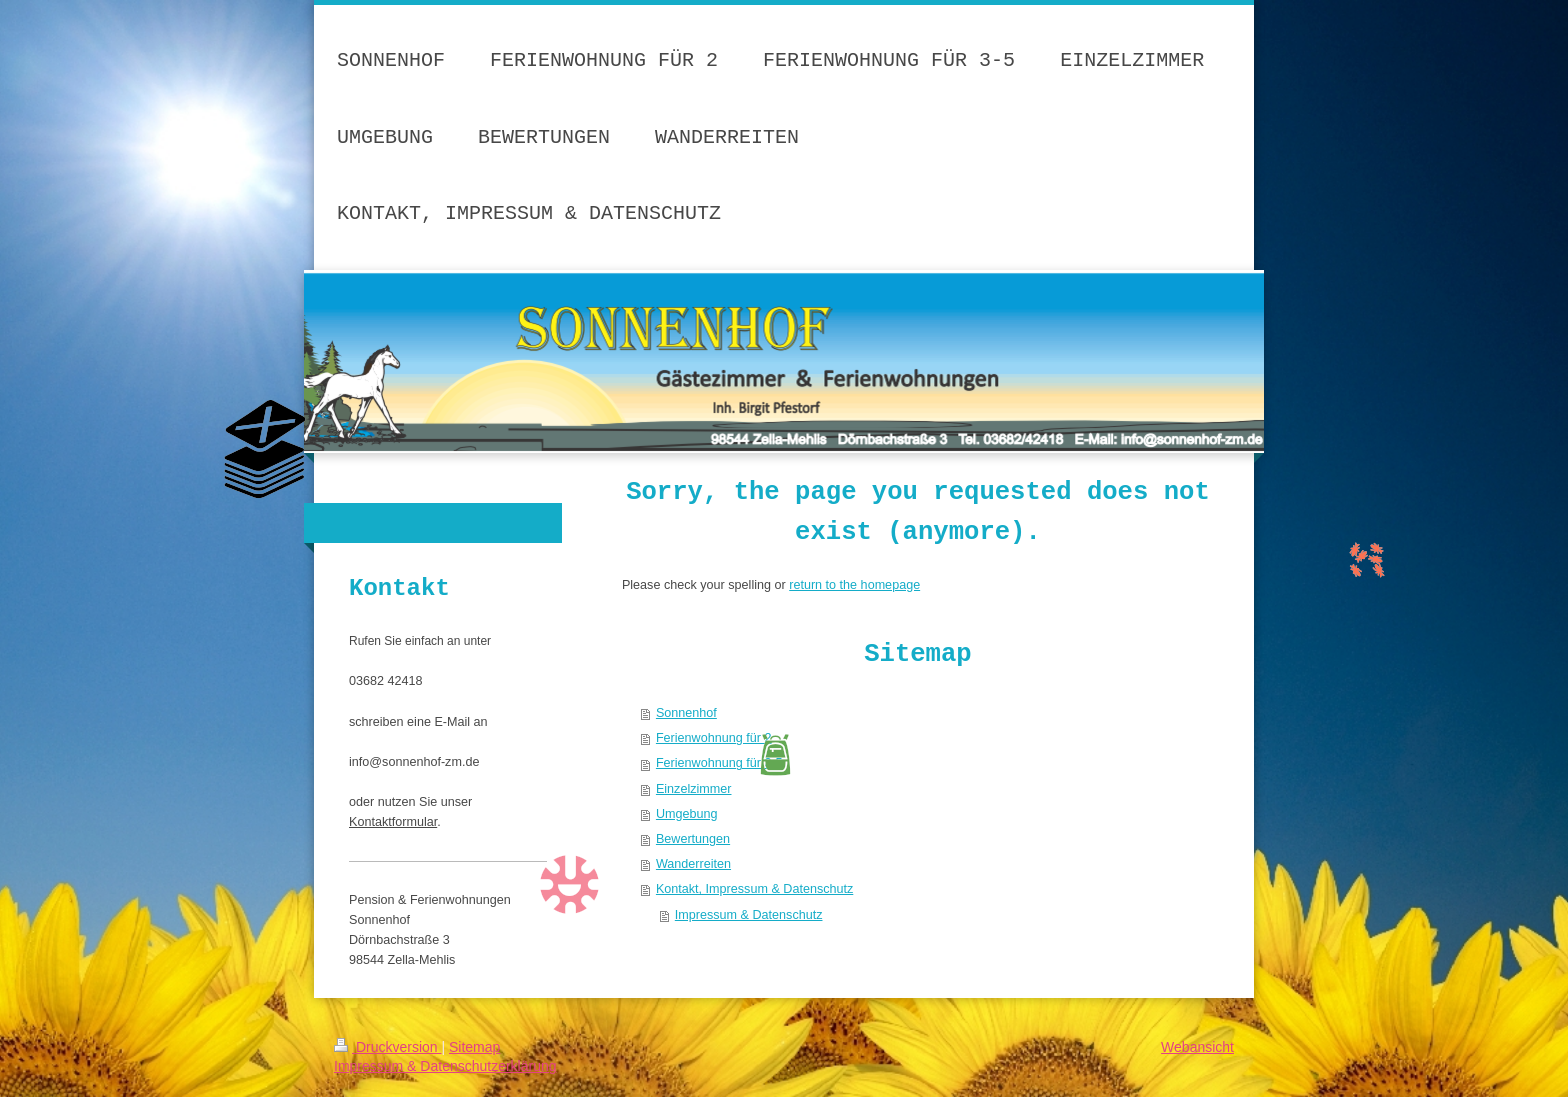 The height and width of the screenshot is (1097, 1568). Describe the element at coordinates (1367, 560) in the screenshot. I see `indicates insect infestation or pest problem in a game` at that location.